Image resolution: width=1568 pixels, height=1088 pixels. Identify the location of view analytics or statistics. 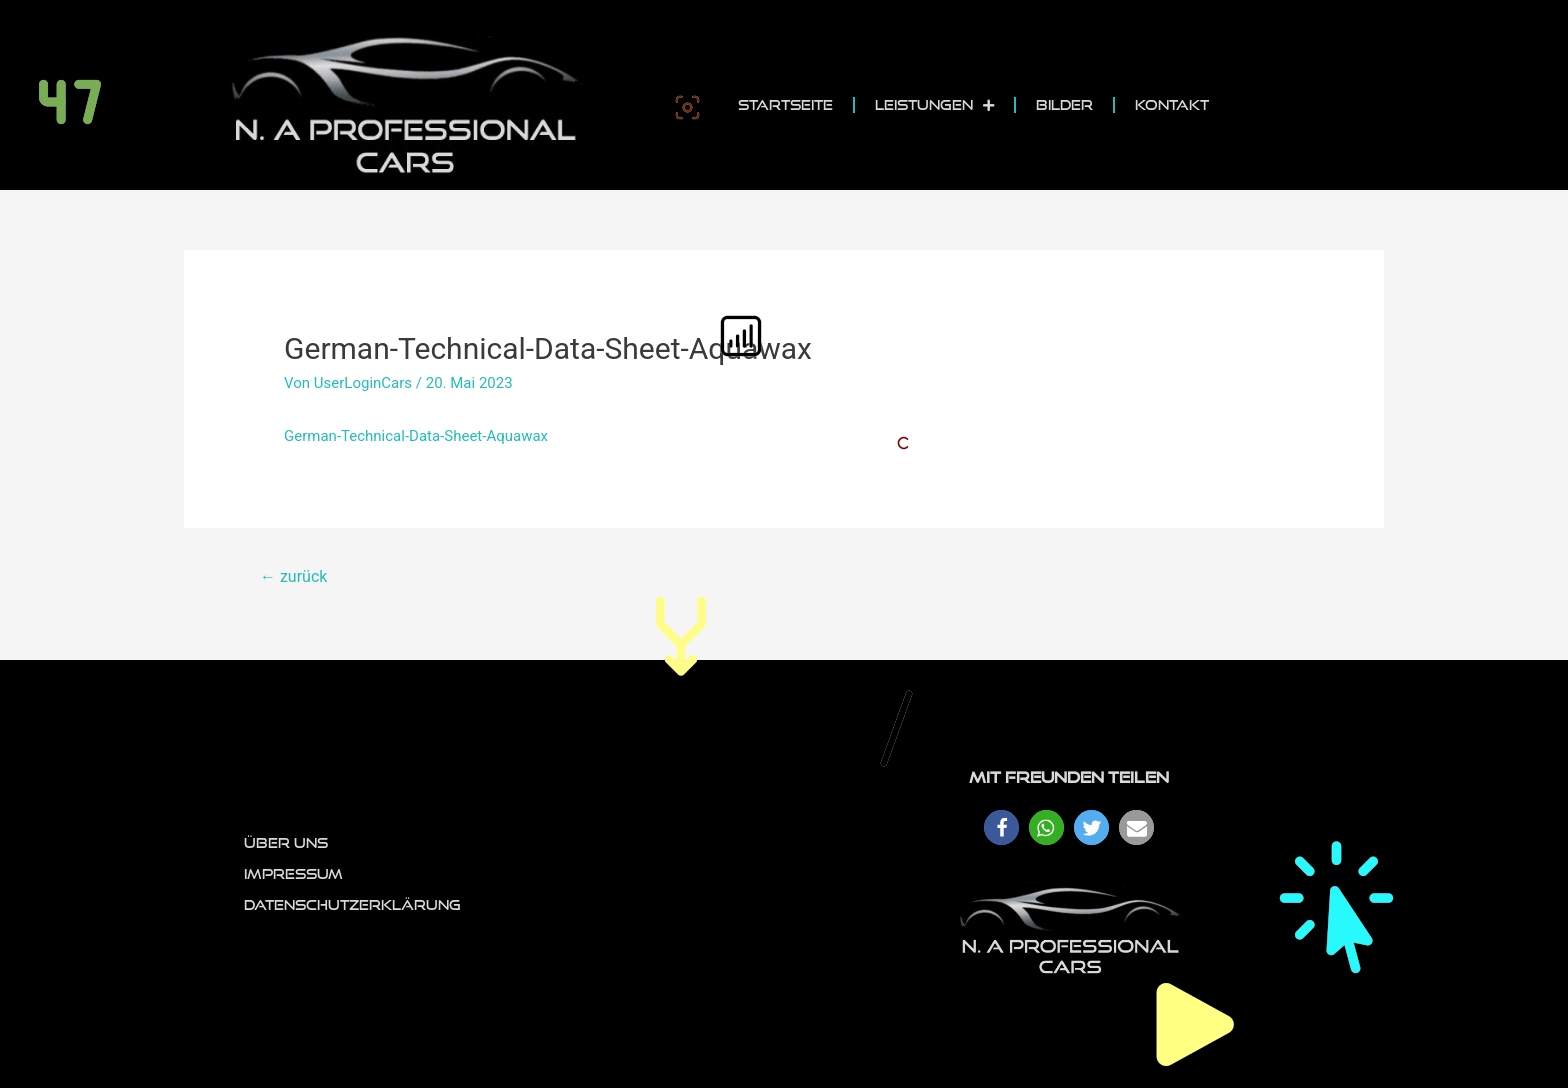
(741, 336).